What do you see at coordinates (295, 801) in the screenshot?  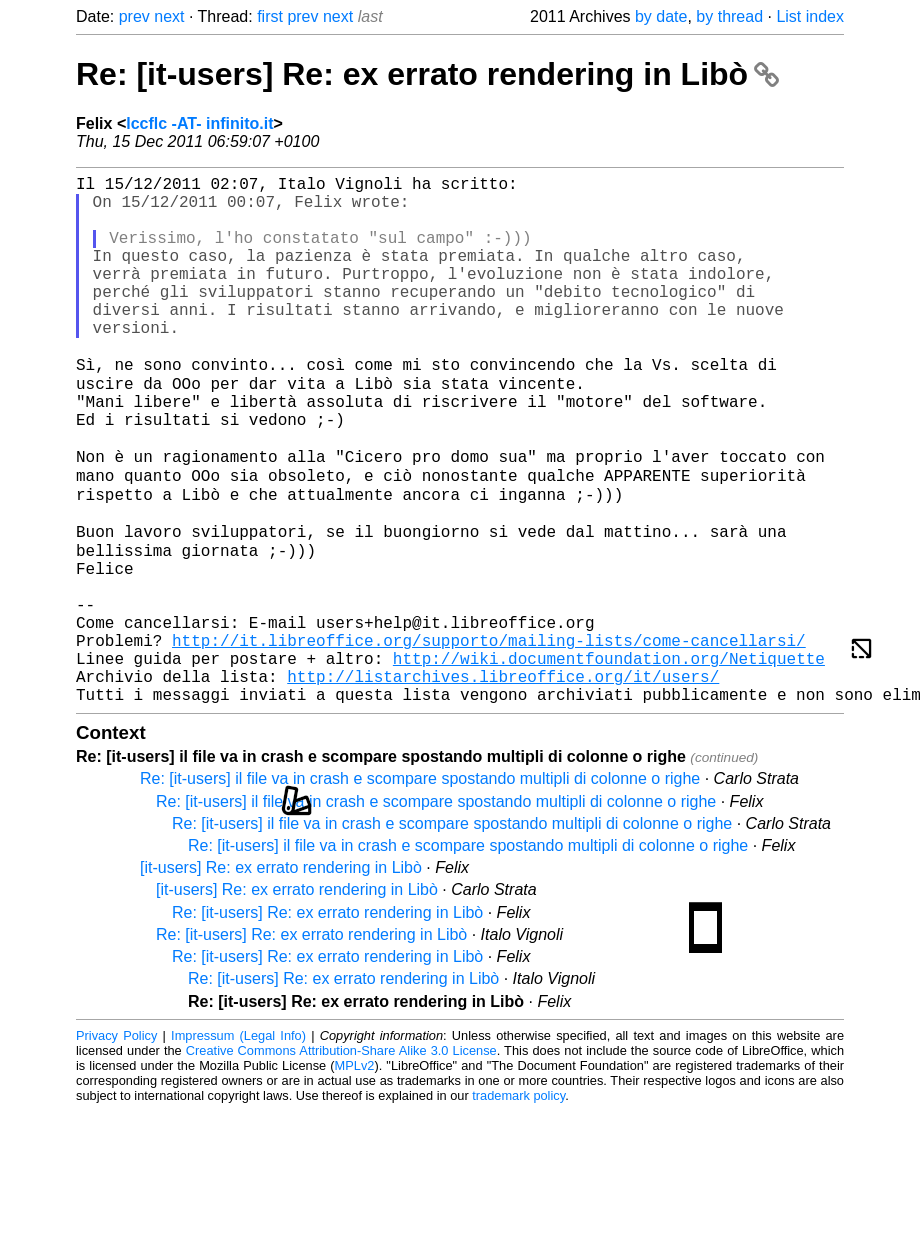 I see `open color palette or theme options` at bounding box center [295, 801].